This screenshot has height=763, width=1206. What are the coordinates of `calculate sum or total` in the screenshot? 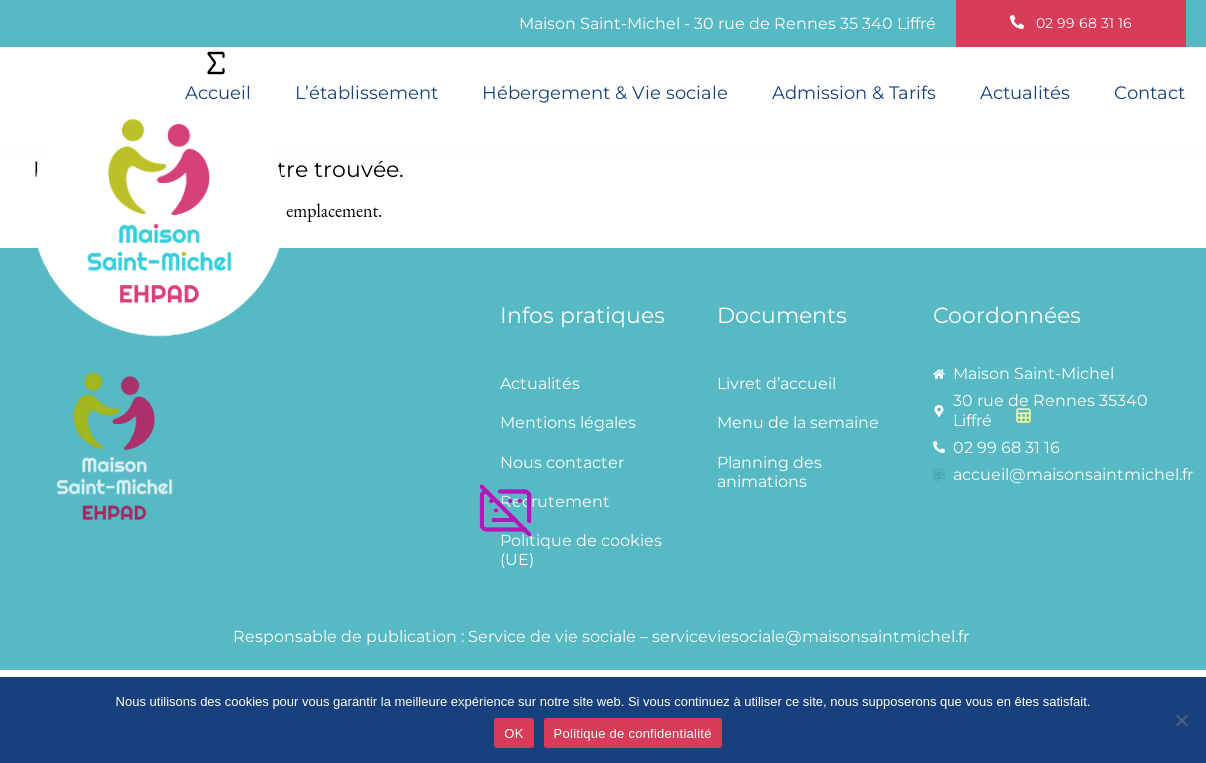 It's located at (216, 63).